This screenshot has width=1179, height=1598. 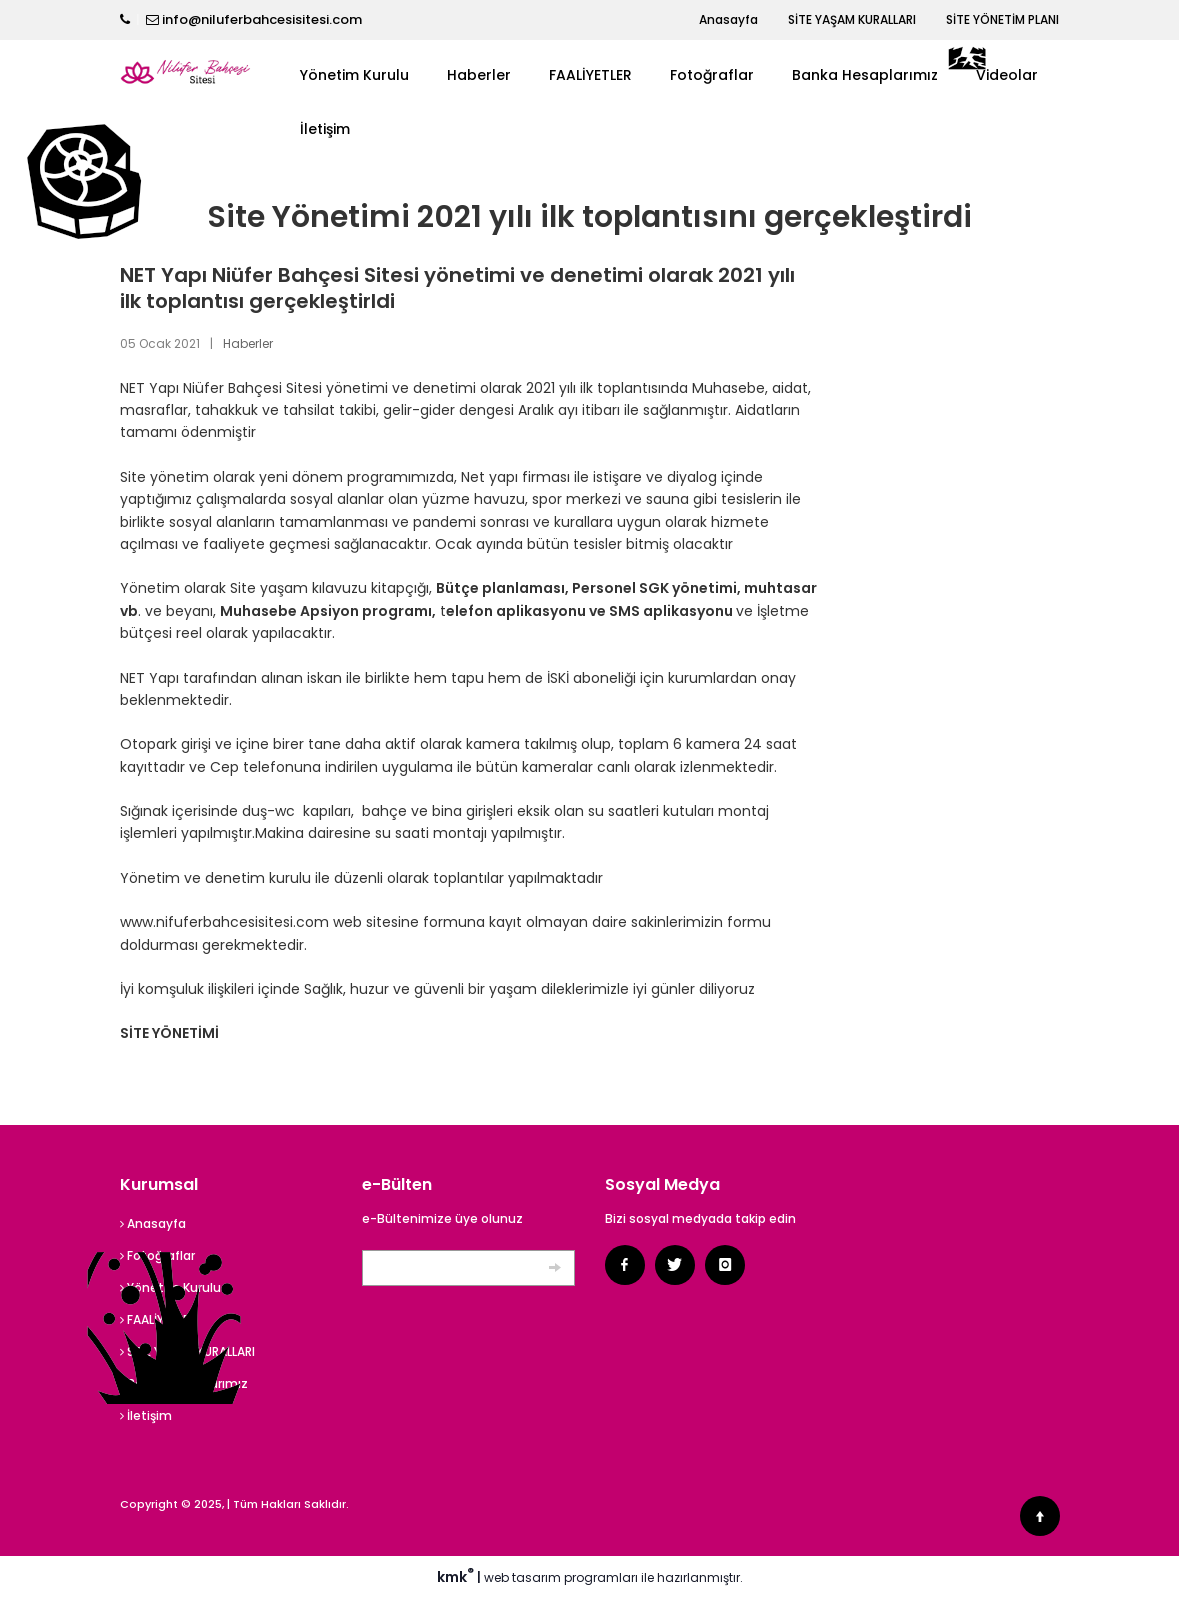 What do you see at coordinates (967, 51) in the screenshot?
I see `trigger an earthquake or ground attack ability` at bounding box center [967, 51].